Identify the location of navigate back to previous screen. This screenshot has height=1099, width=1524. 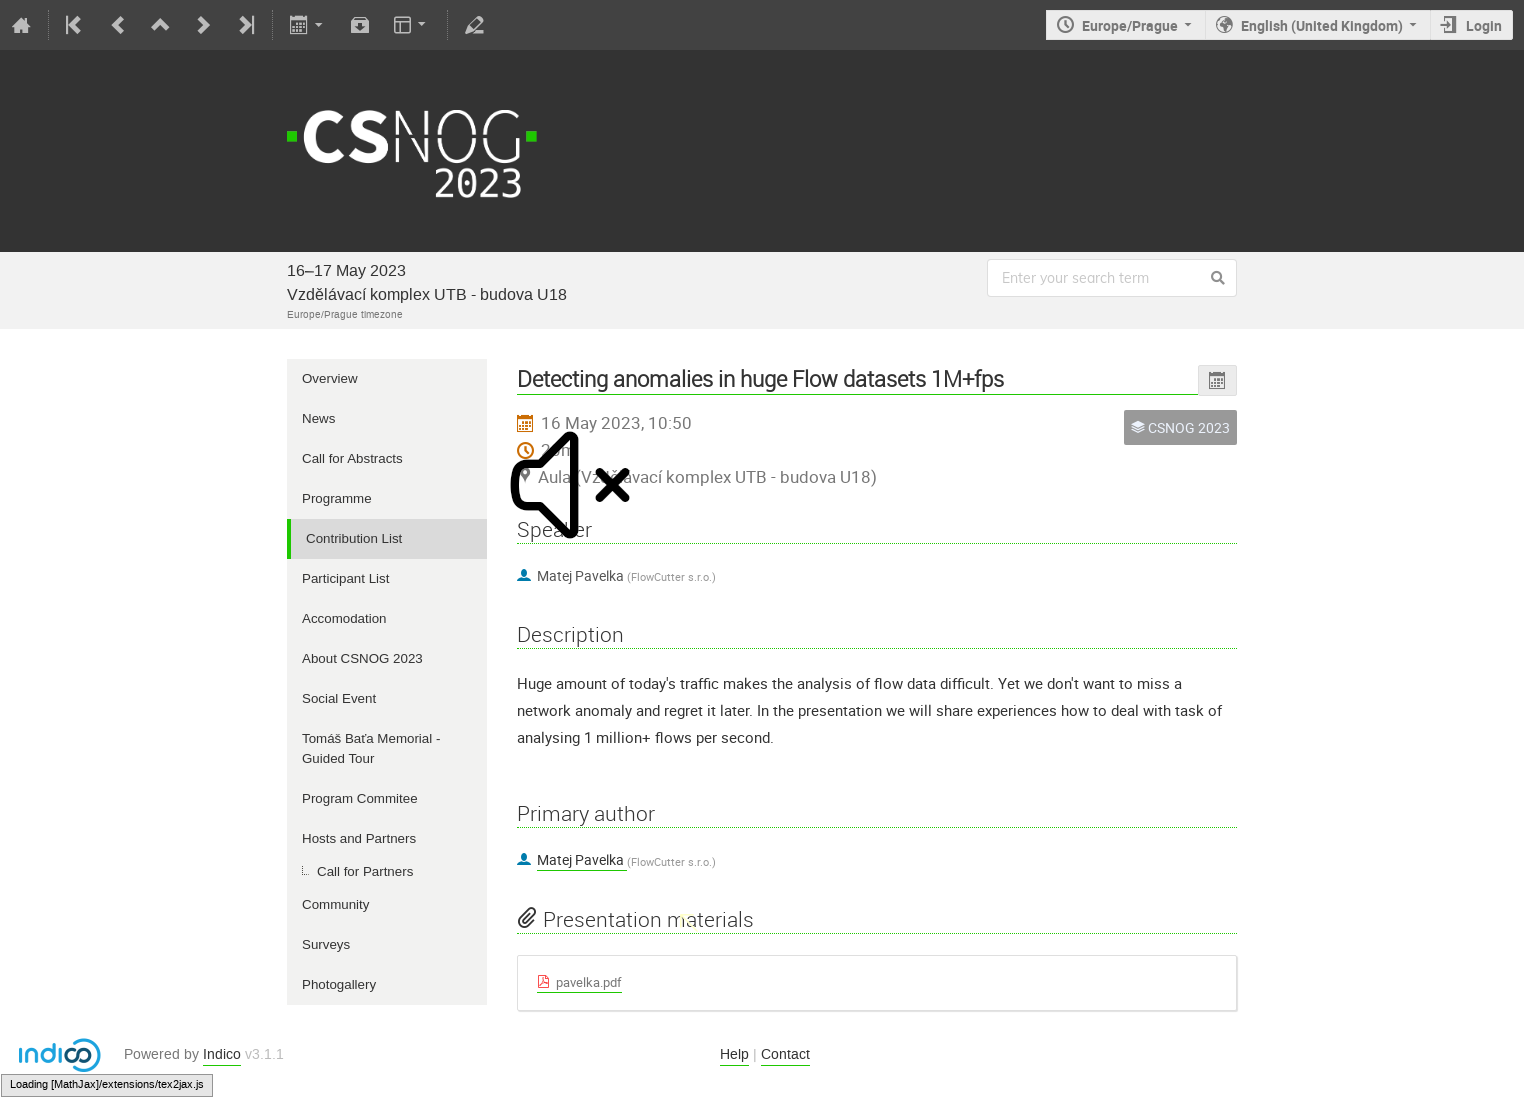
(689, 923).